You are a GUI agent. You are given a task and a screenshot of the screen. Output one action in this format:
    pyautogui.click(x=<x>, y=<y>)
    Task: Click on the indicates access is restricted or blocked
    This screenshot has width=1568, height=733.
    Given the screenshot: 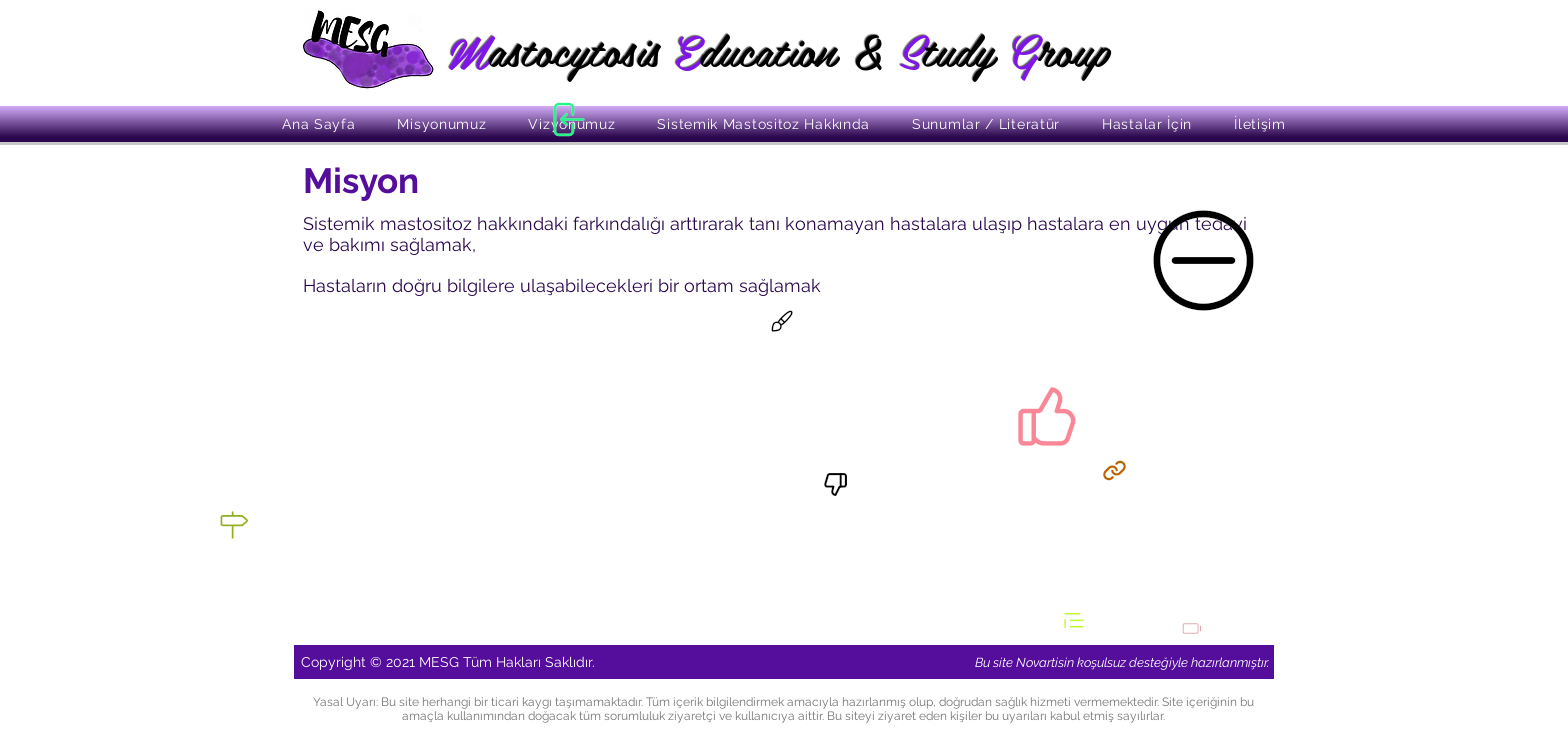 What is the action you would take?
    pyautogui.click(x=1203, y=260)
    